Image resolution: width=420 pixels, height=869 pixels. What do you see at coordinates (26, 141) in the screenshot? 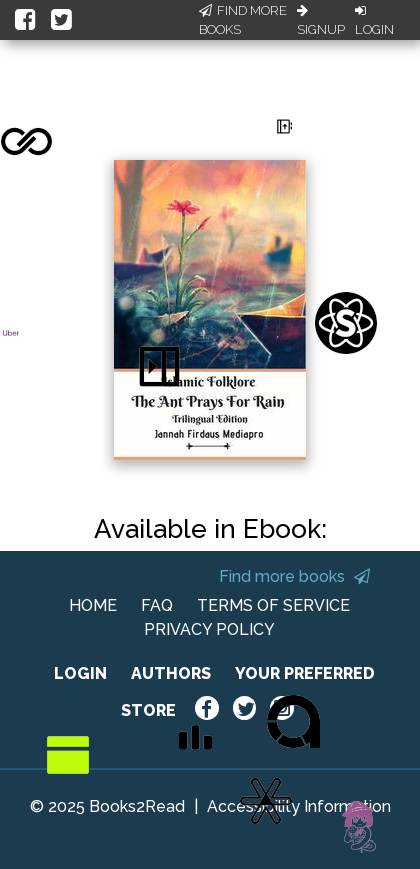
I see `crayon brand logo` at bounding box center [26, 141].